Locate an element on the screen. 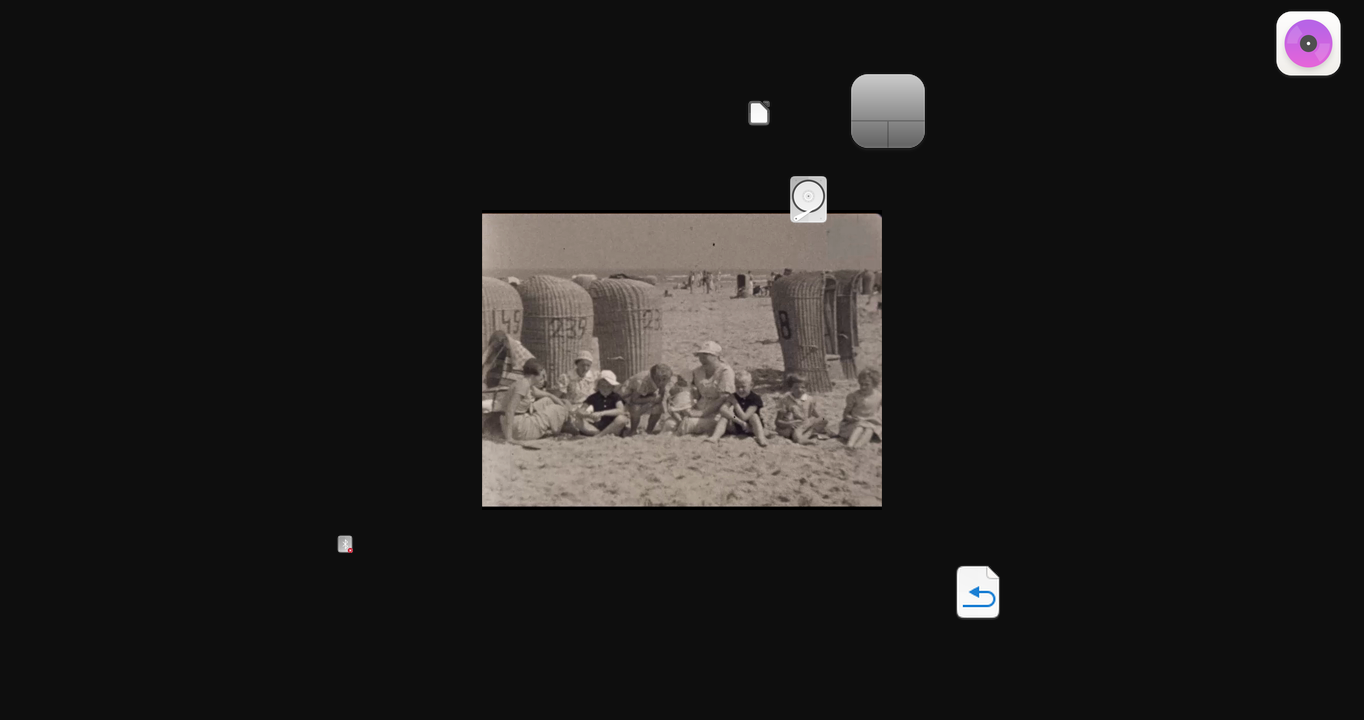 The image size is (1364, 720). revert document to previous version is located at coordinates (978, 592).